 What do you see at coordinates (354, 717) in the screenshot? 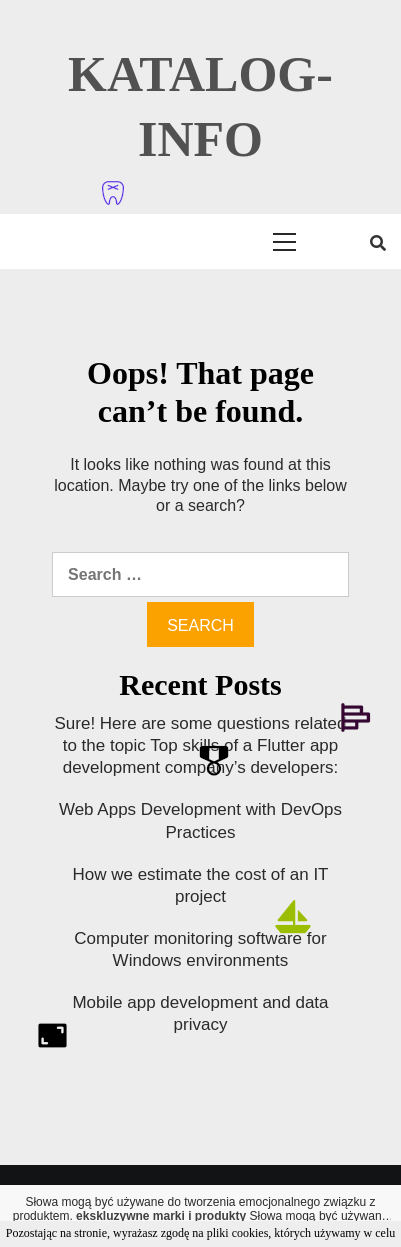
I see `view horizontal bar chart data` at bounding box center [354, 717].